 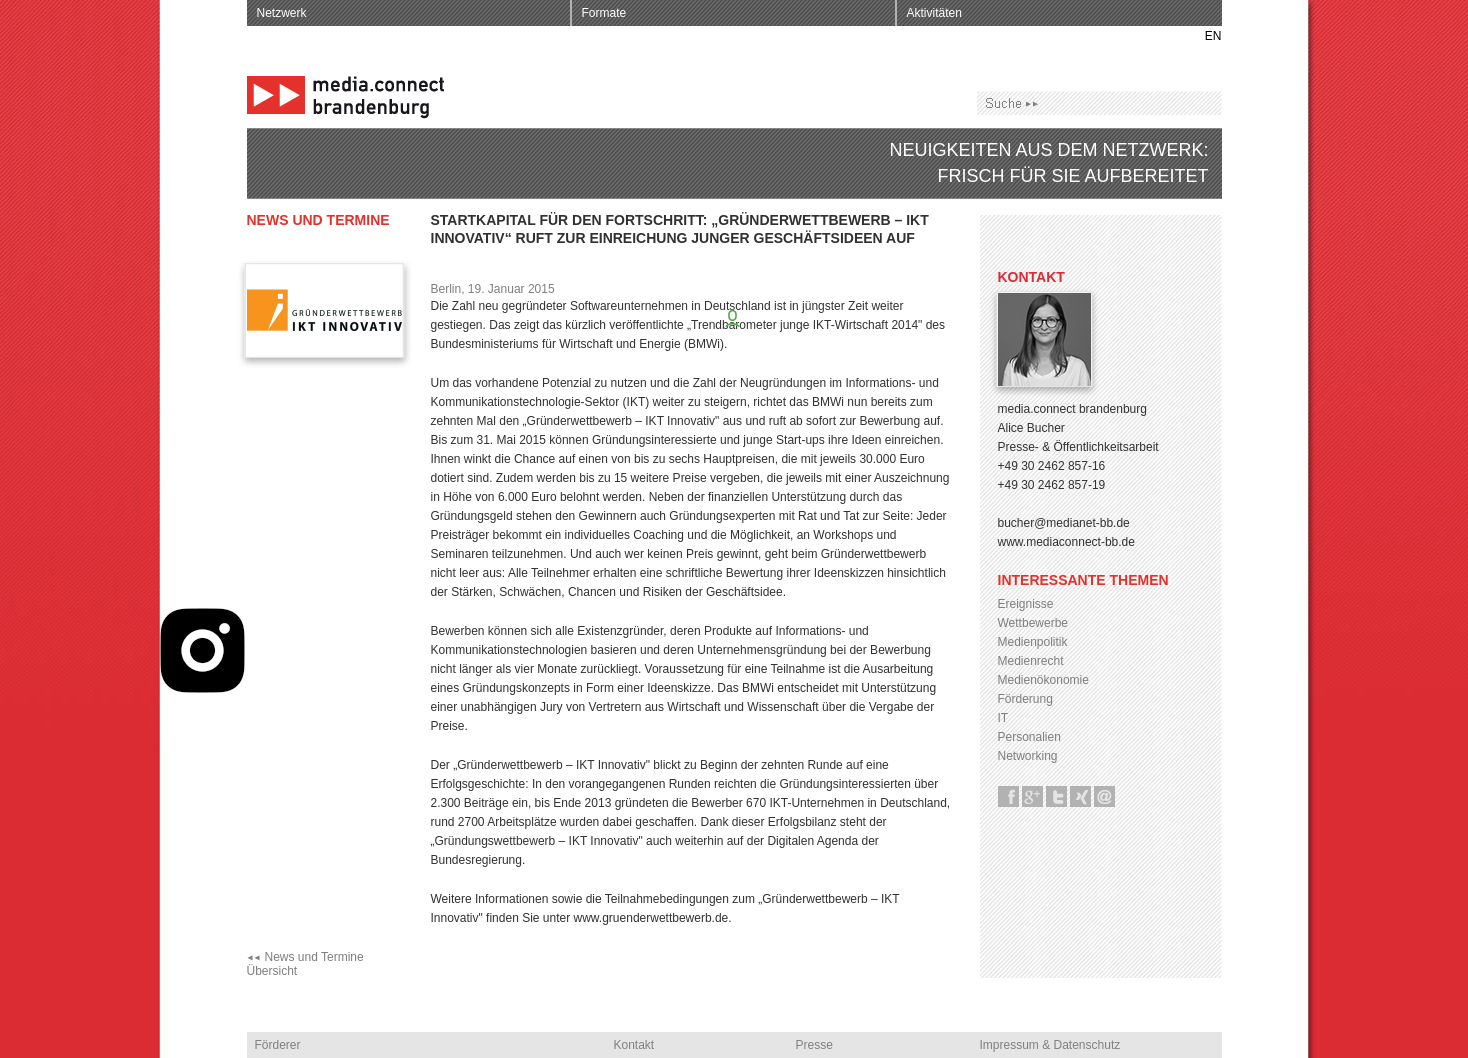 What do you see at coordinates (202, 650) in the screenshot?
I see `open instagram app` at bounding box center [202, 650].